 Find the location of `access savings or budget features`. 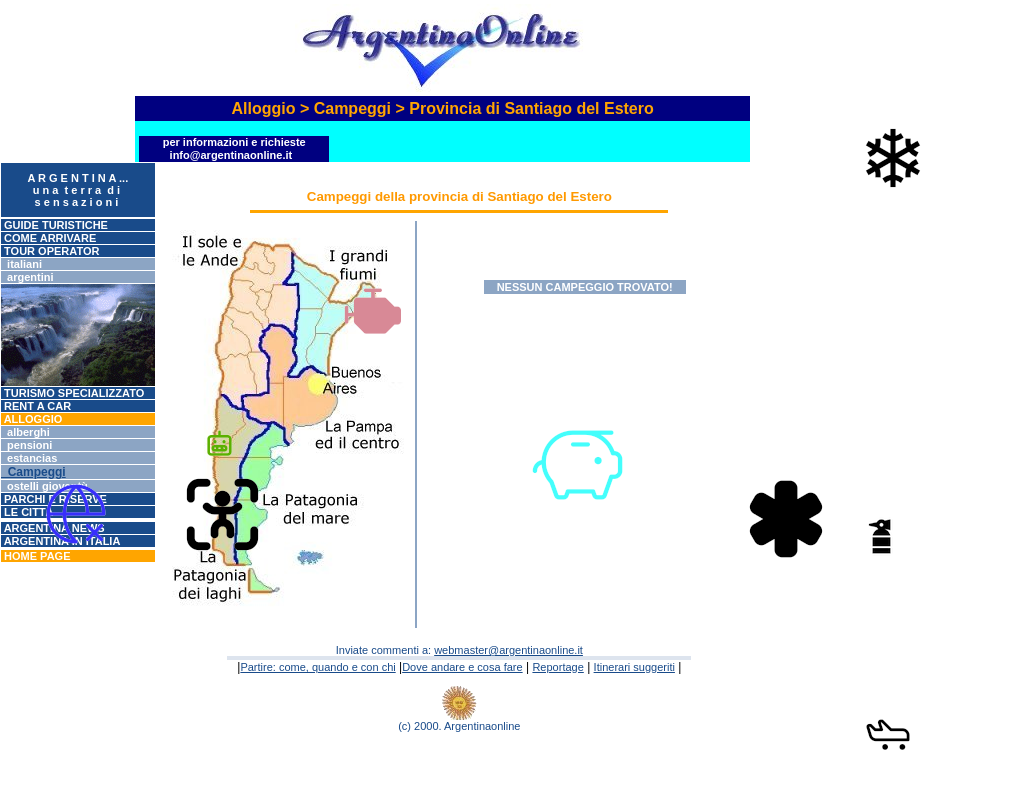

access savings or budget features is located at coordinates (579, 465).